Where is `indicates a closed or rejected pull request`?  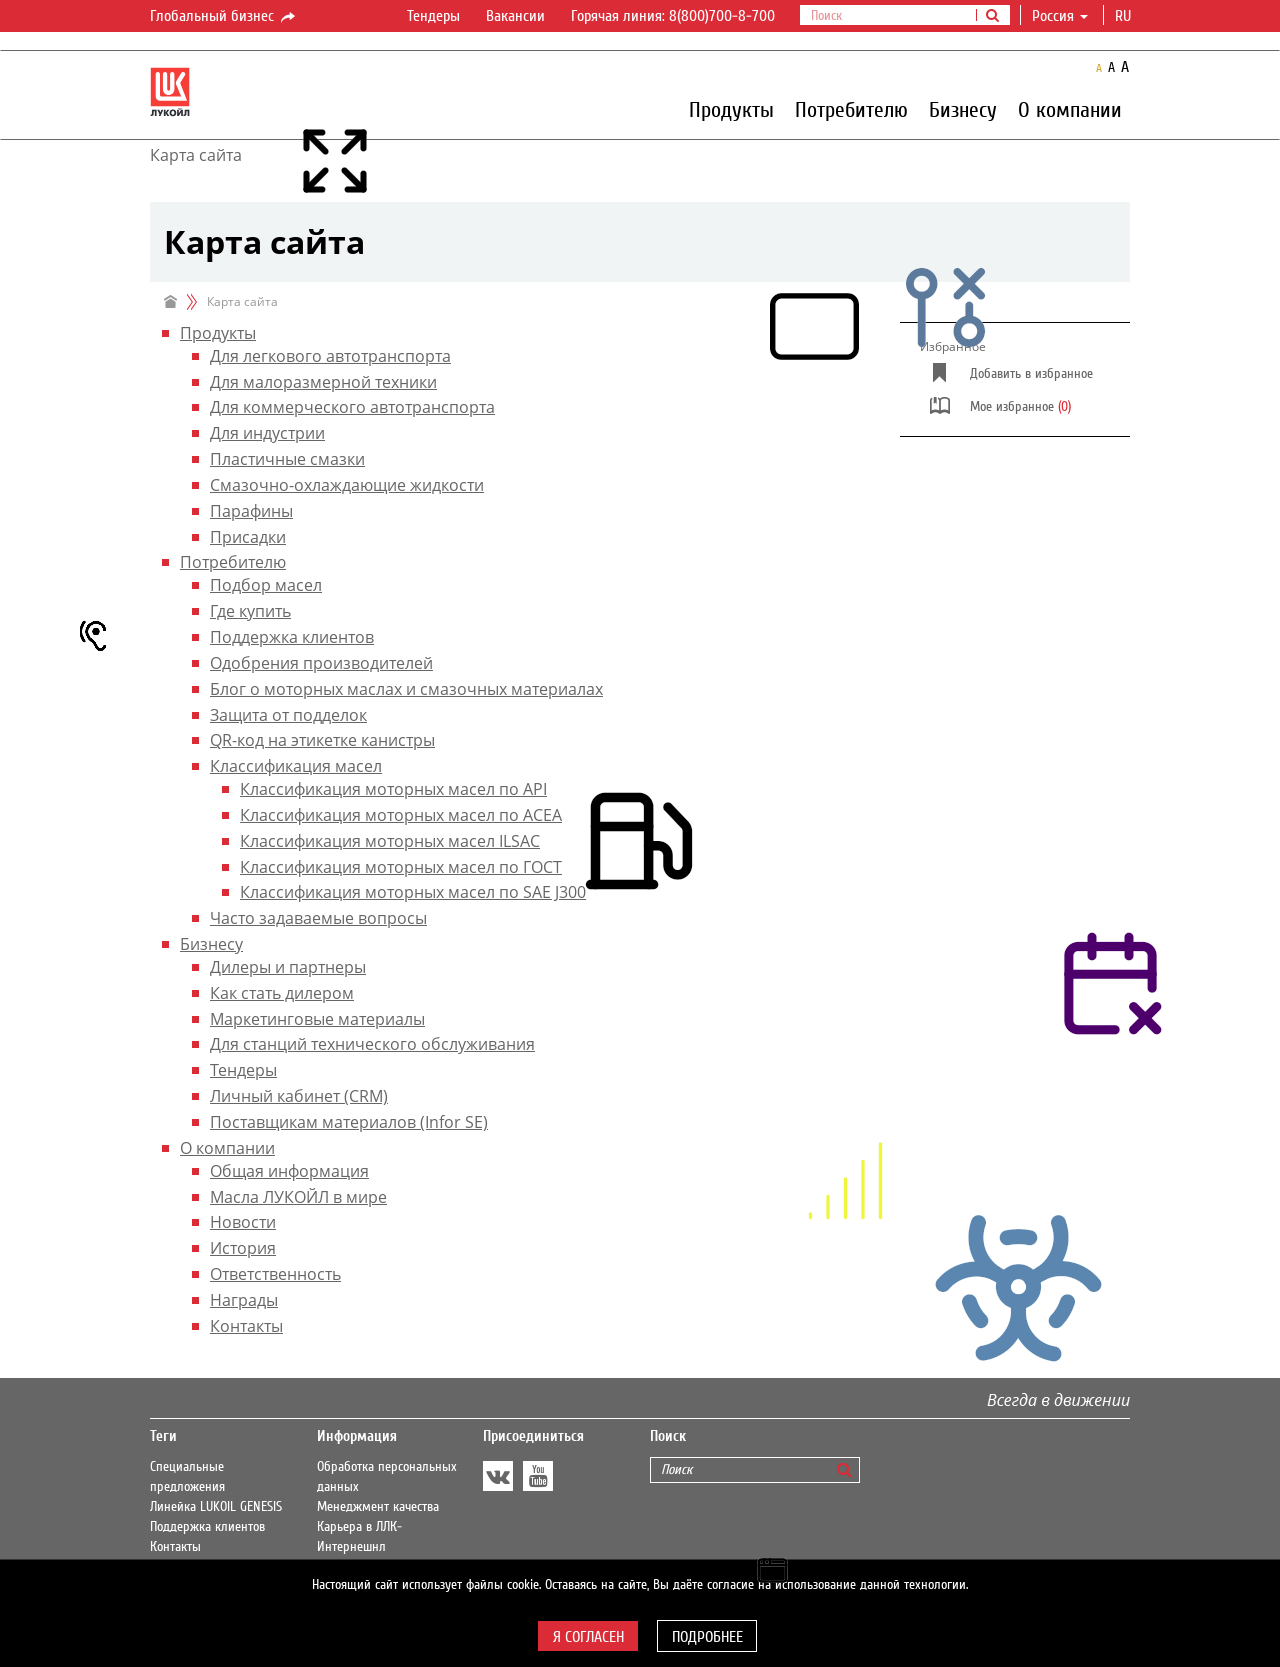 indicates a closed or rejected pull request is located at coordinates (945, 307).